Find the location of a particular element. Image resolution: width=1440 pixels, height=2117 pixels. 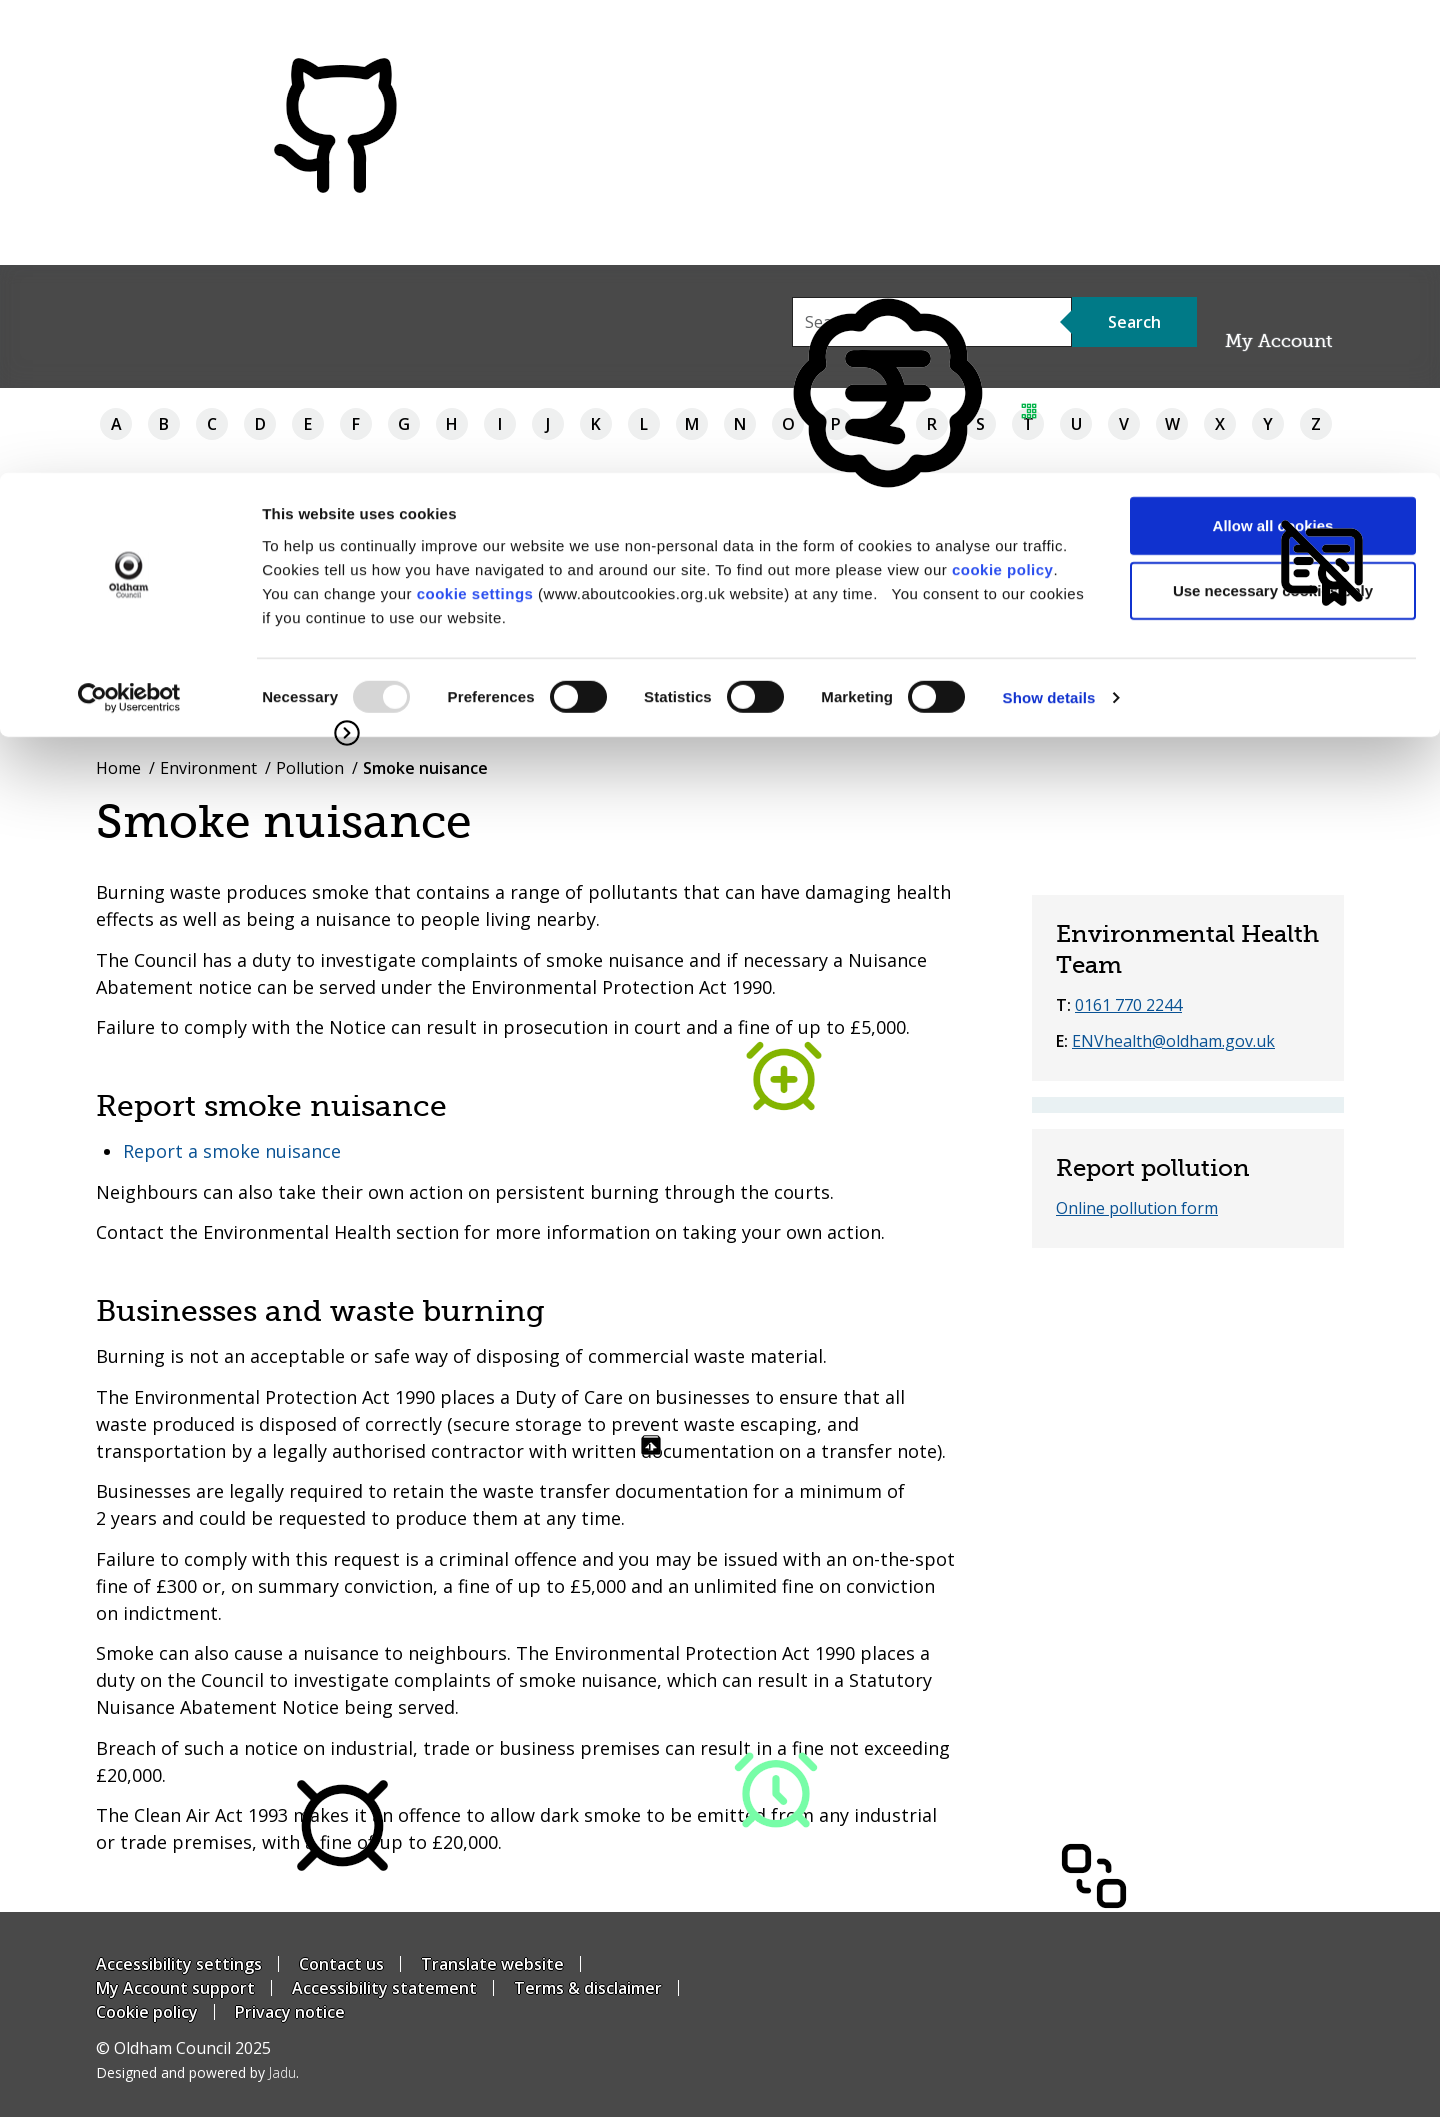

certificate or credential is unavailable is located at coordinates (1322, 561).